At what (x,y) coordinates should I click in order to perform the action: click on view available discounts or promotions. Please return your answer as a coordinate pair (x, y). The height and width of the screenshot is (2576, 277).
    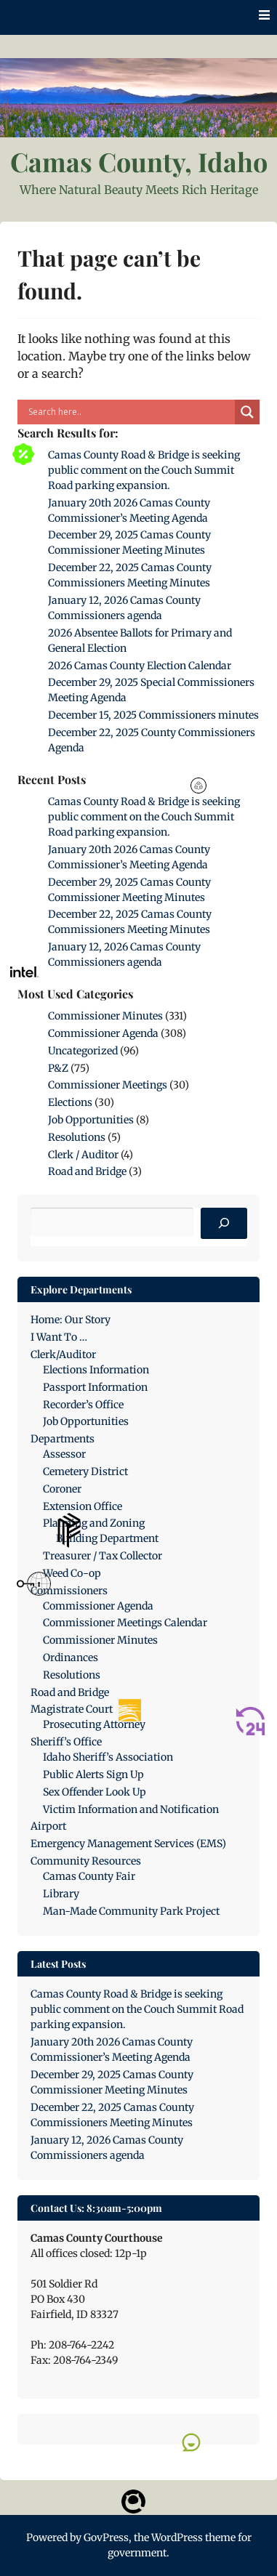
    Looking at the image, I should click on (23, 454).